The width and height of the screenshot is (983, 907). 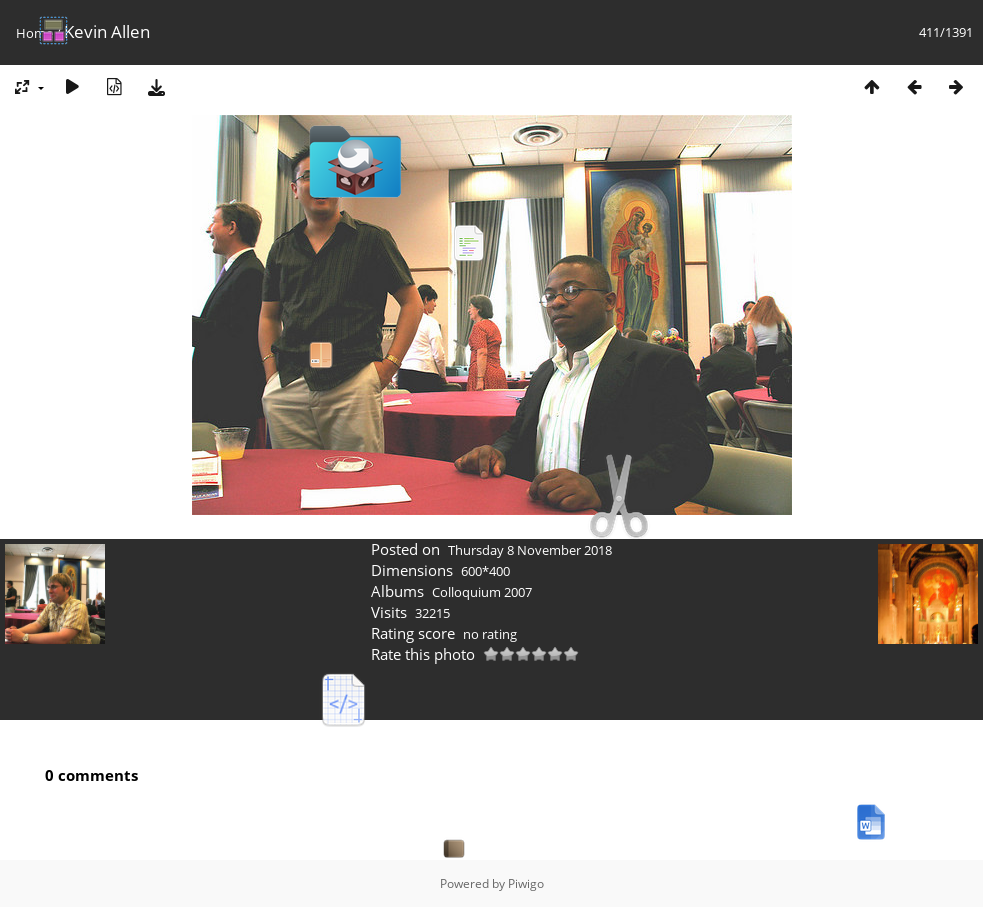 I want to click on an html template file, so click(x=343, y=699).